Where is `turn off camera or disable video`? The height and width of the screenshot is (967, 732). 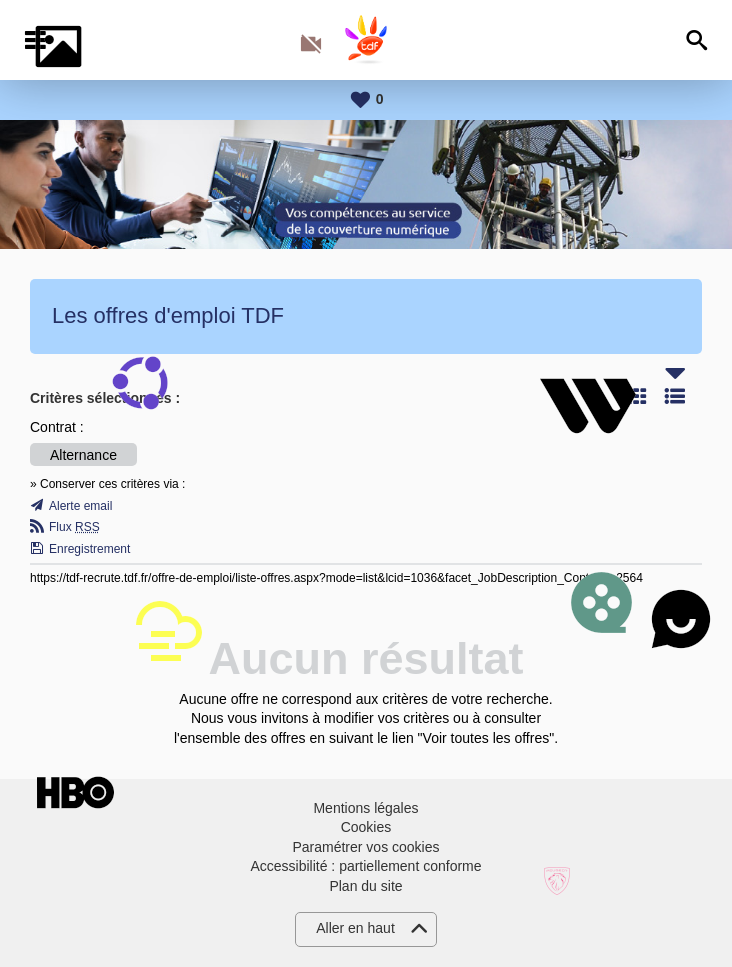
turn off camera or disable video is located at coordinates (311, 44).